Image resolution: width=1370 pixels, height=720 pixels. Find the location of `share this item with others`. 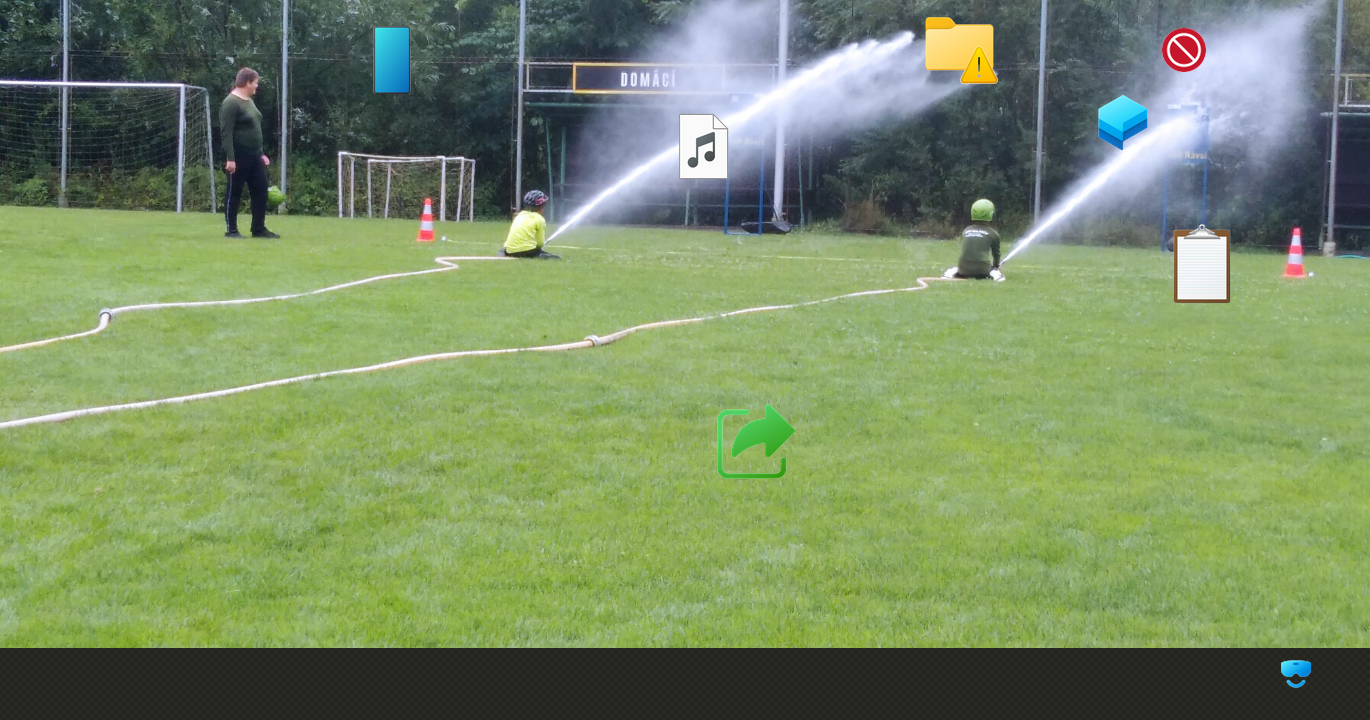

share this item with others is located at coordinates (754, 441).